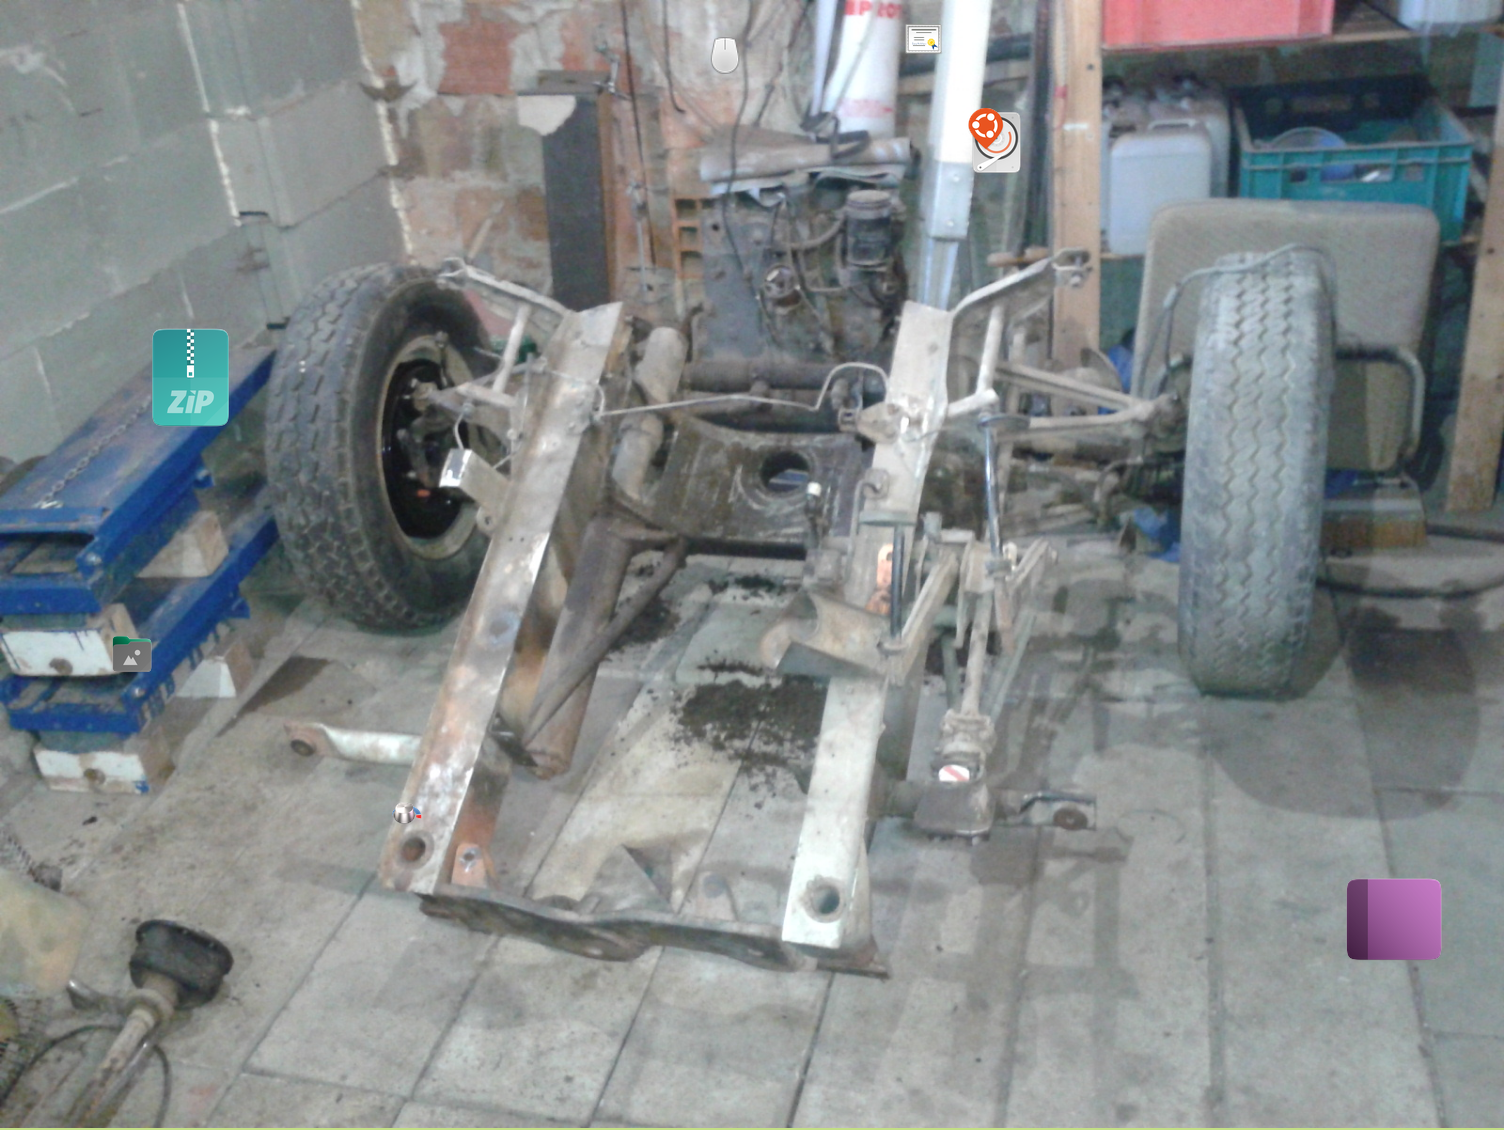 The height and width of the screenshot is (1130, 1504). Describe the element at coordinates (724, 55) in the screenshot. I see `mouse input device settings` at that location.